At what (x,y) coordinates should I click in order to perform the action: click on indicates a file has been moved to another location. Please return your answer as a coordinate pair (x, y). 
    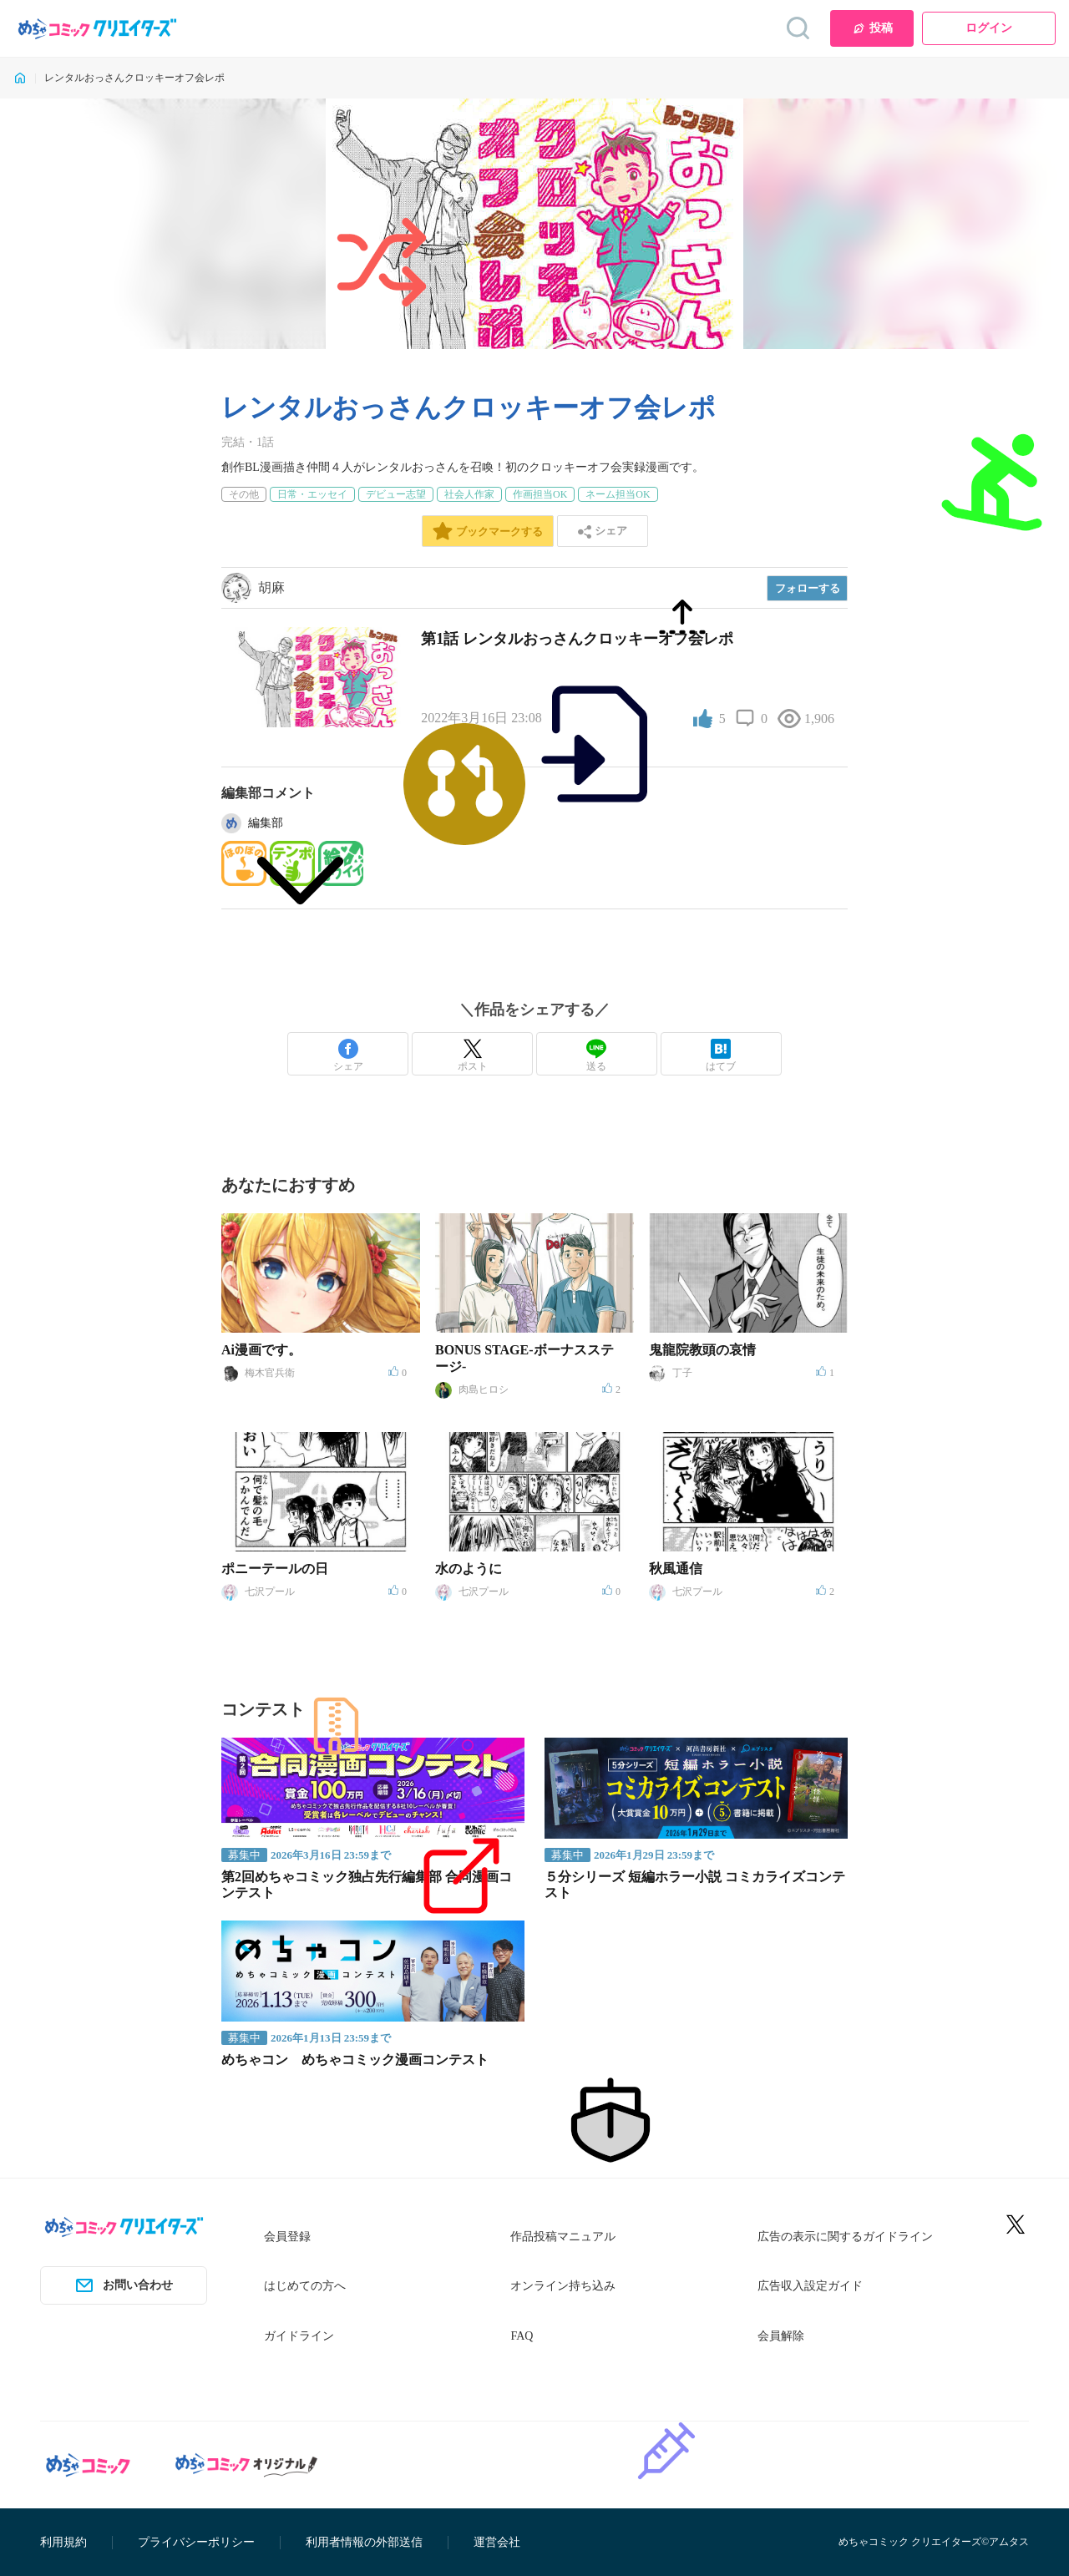
    Looking at the image, I should click on (600, 744).